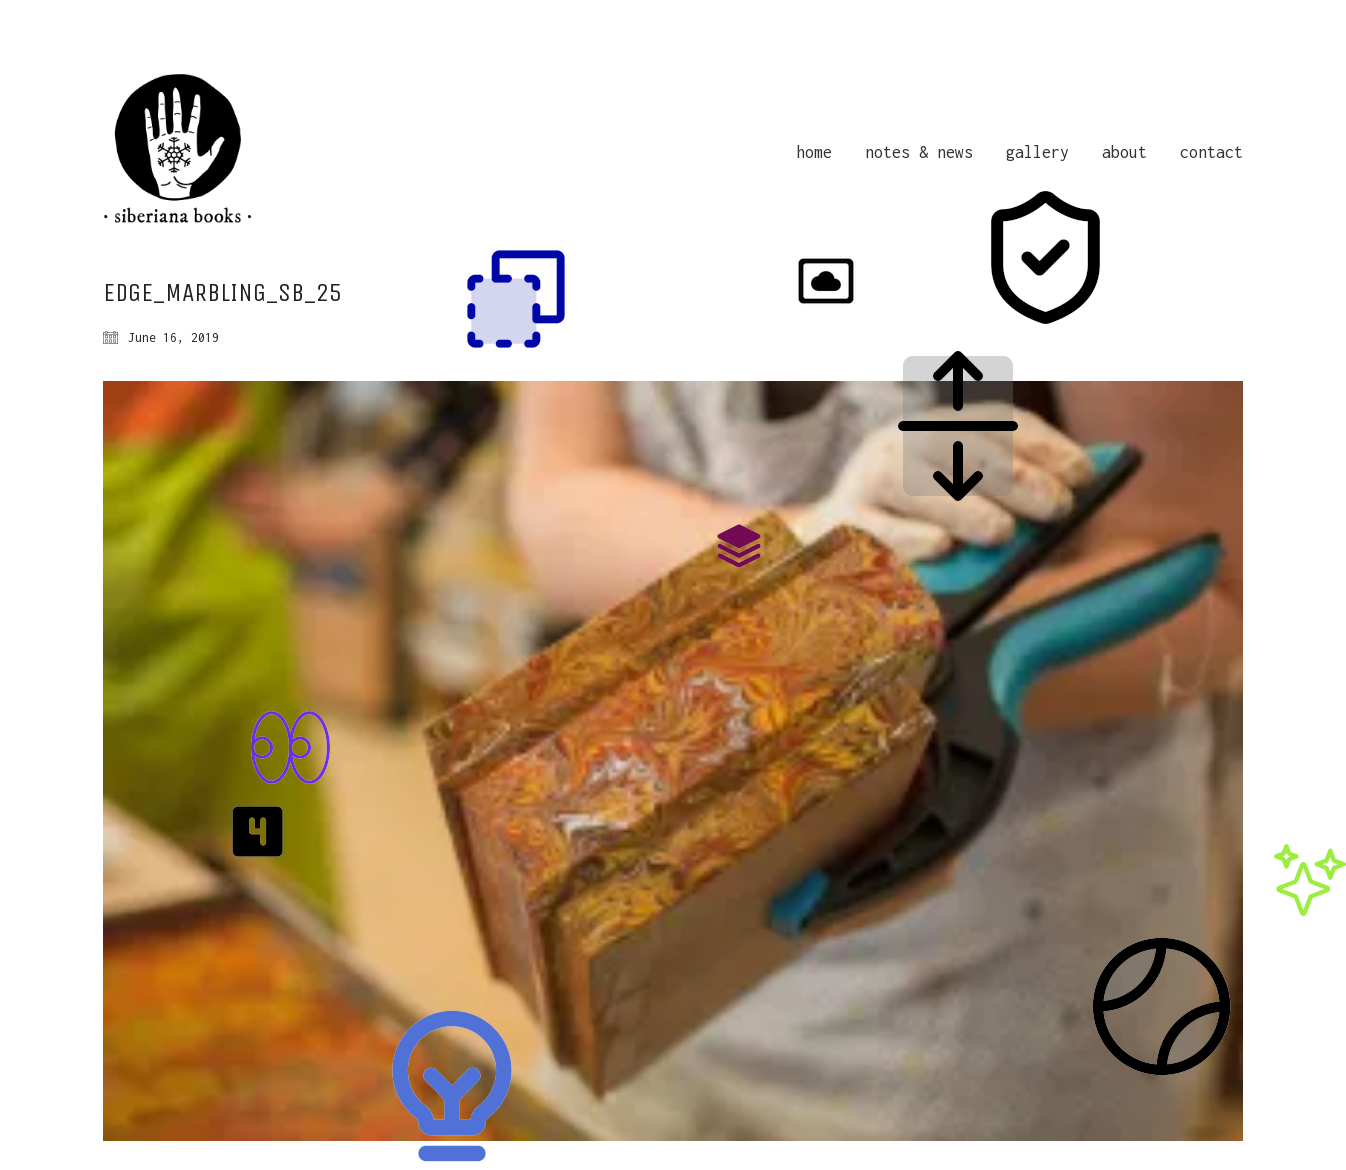 The width and height of the screenshot is (1346, 1170). What do you see at coordinates (290, 747) in the screenshot?
I see `view who has seen your content` at bounding box center [290, 747].